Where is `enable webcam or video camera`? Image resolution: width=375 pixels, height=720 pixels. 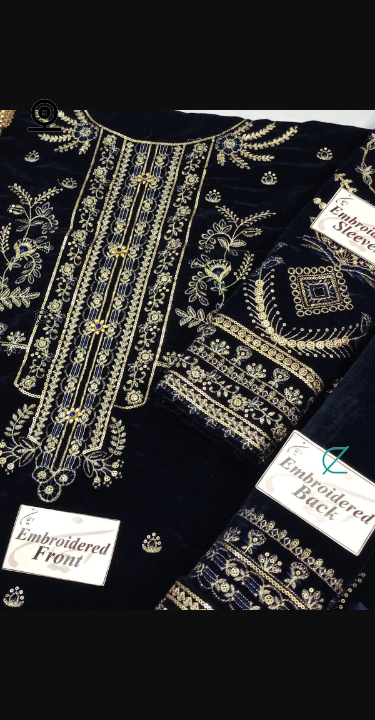
enable webcam or video camera is located at coordinates (44, 116).